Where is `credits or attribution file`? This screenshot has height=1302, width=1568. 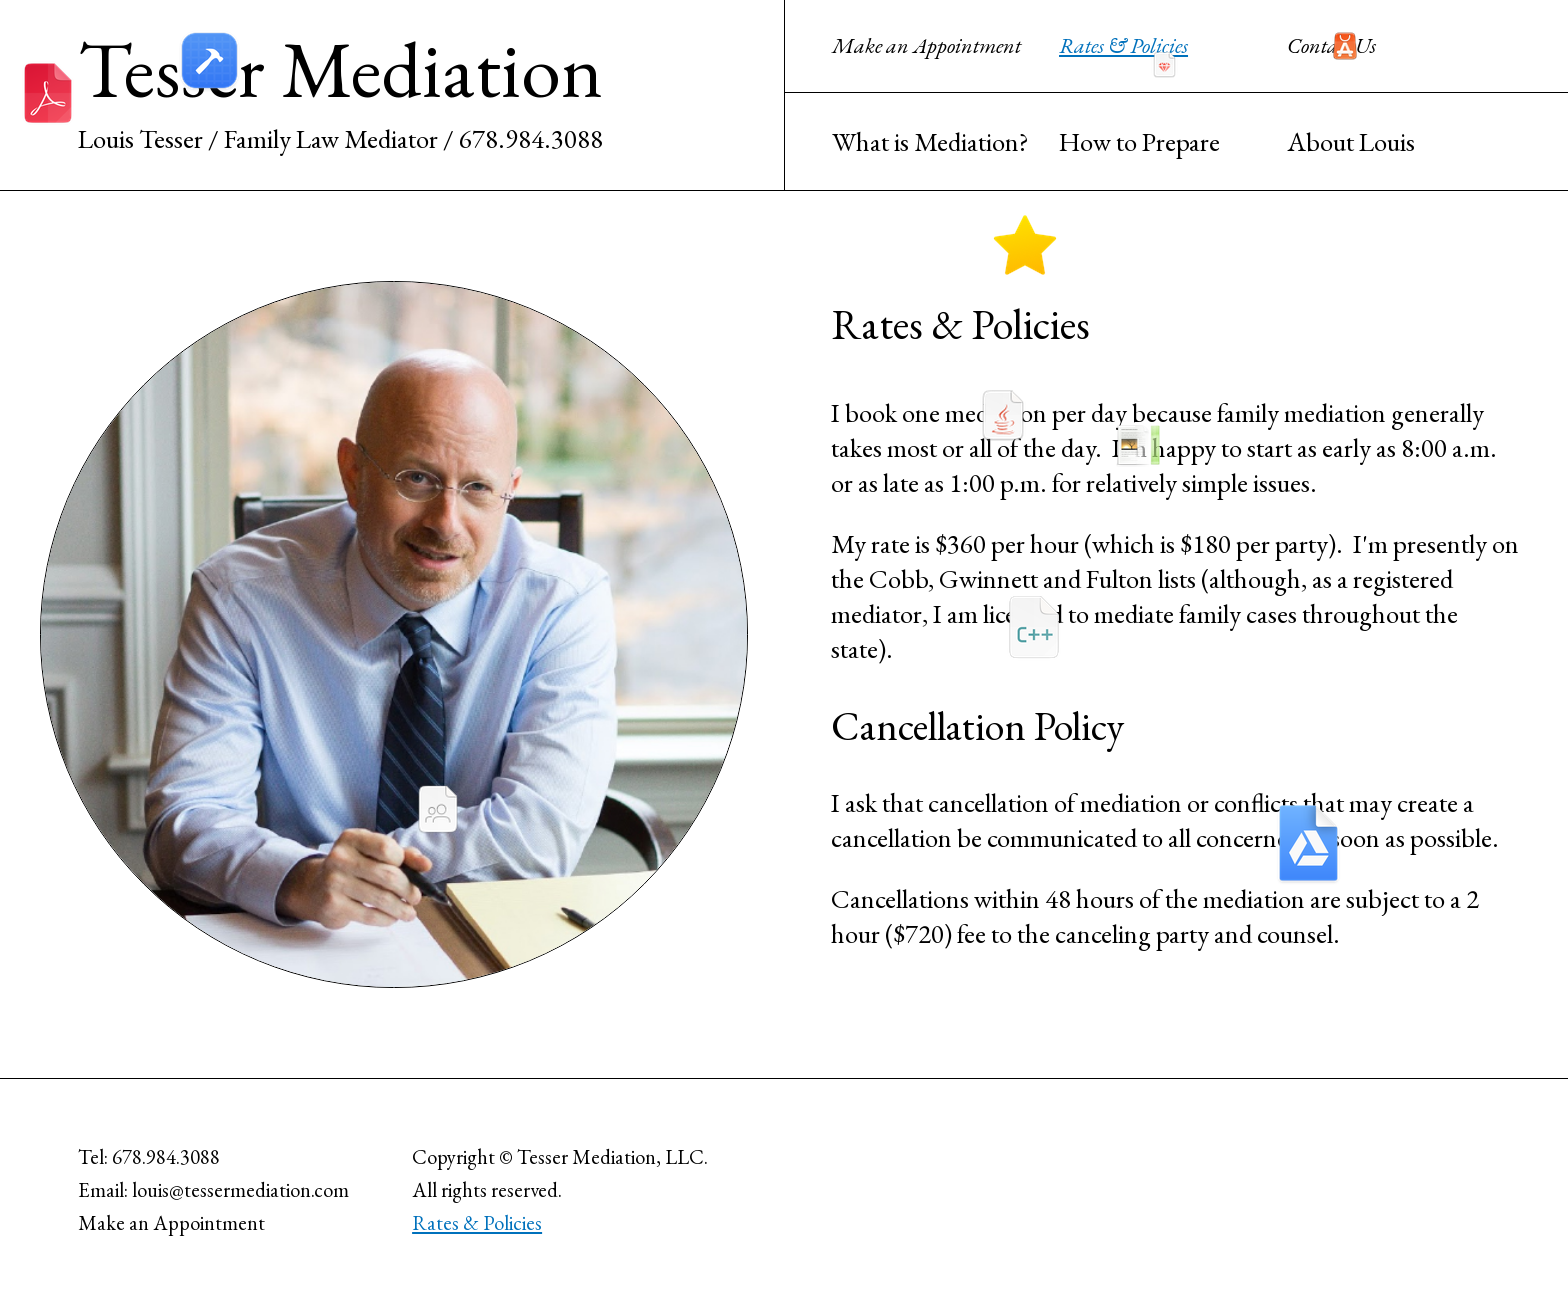
credits or attribution file is located at coordinates (438, 809).